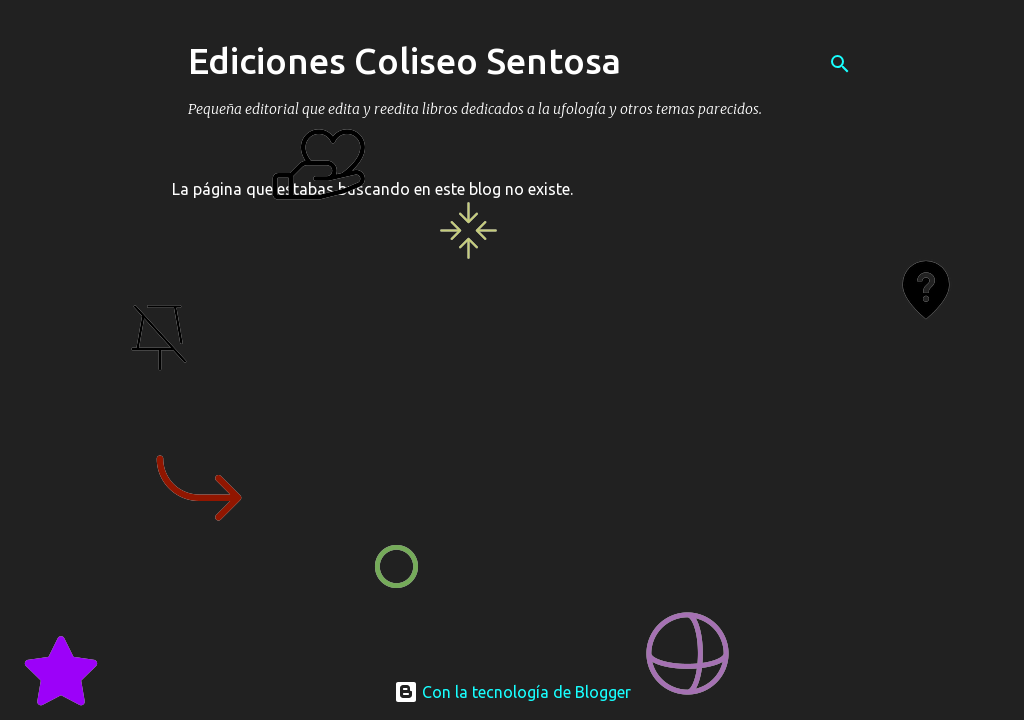  Describe the element at coordinates (199, 488) in the screenshot. I see `reply to a message` at that location.